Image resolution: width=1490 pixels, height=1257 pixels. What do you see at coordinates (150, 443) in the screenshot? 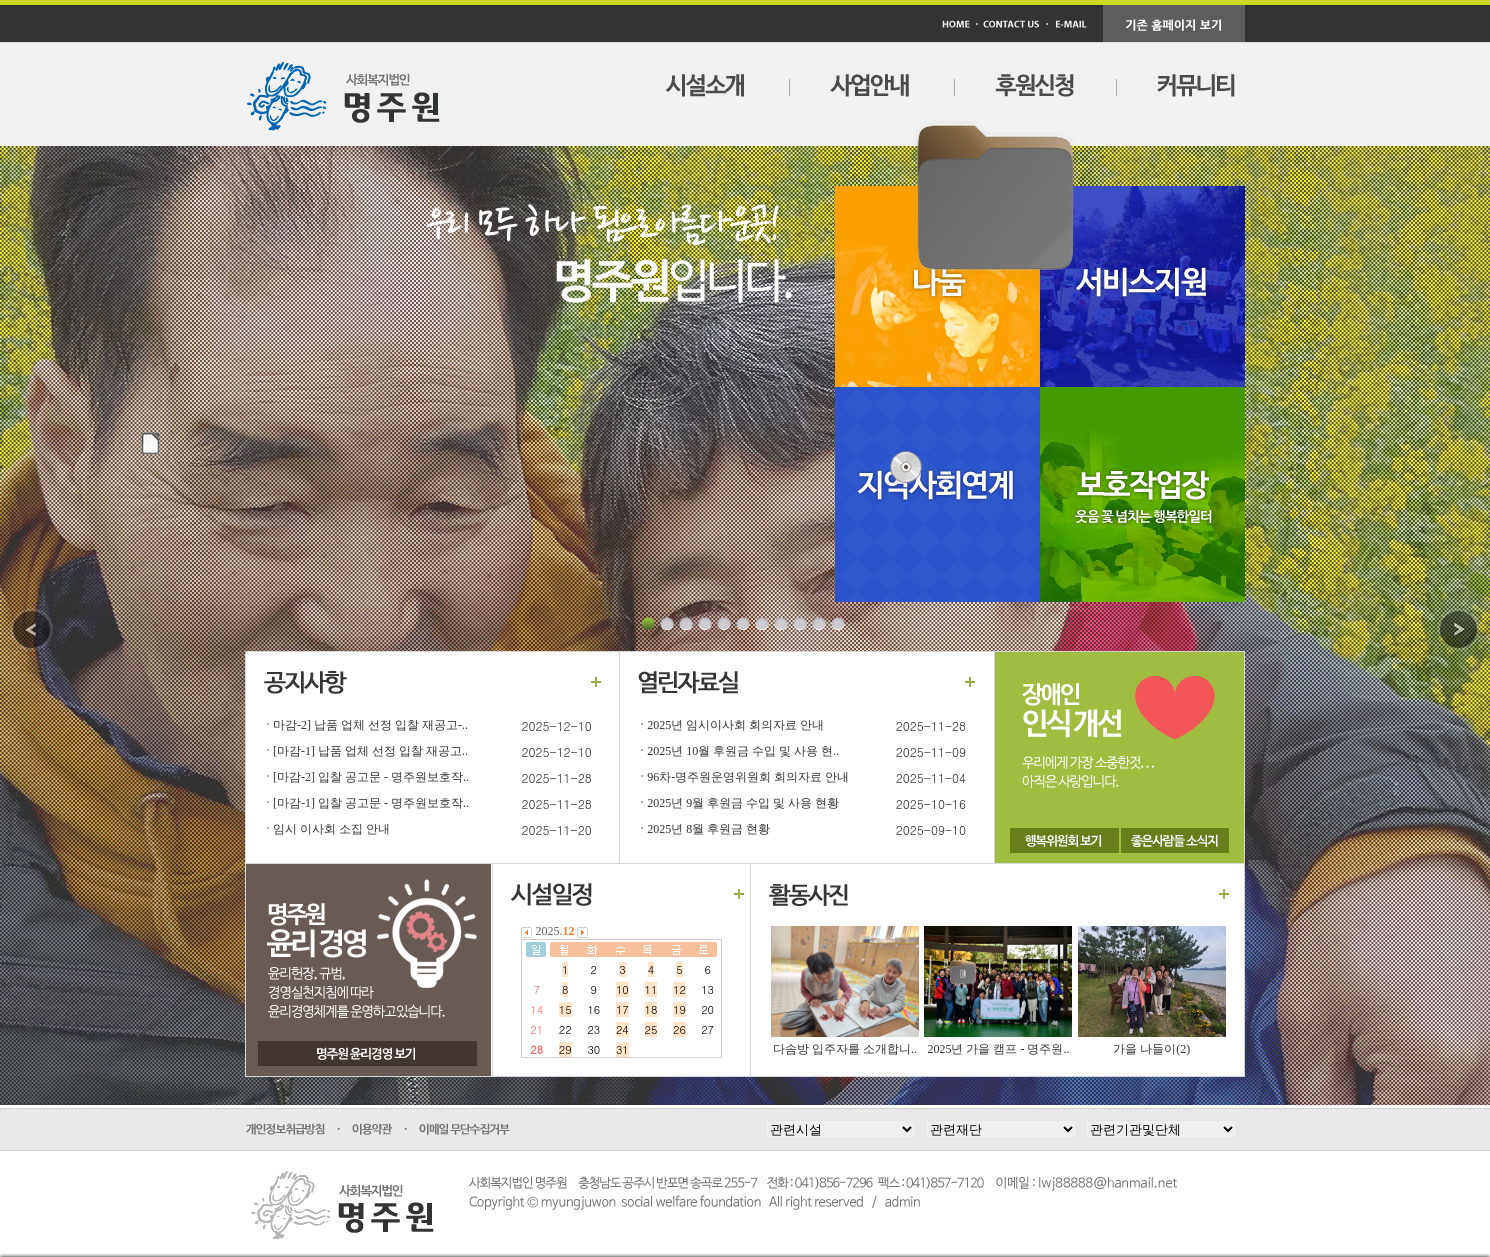
I see `open libreoffice suite` at bounding box center [150, 443].